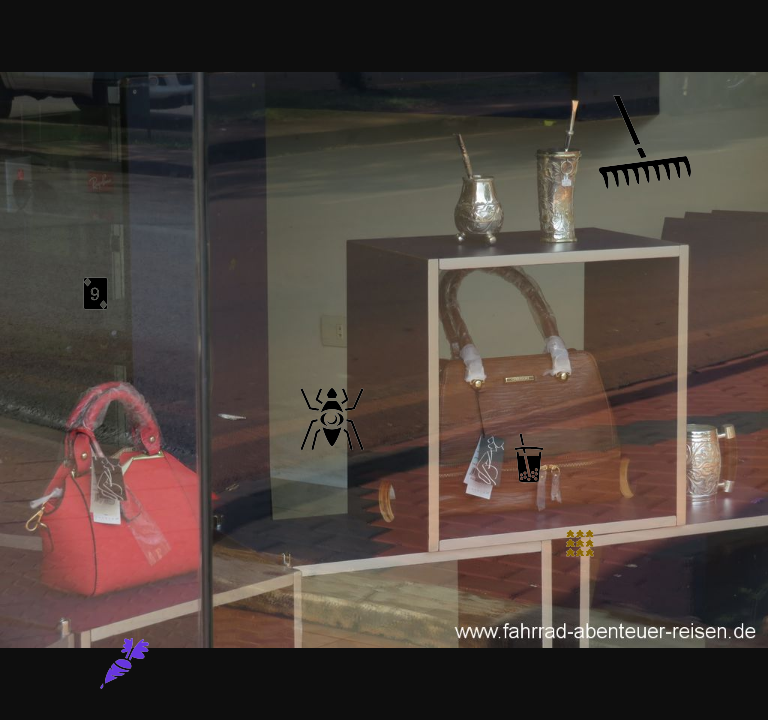 The width and height of the screenshot is (768, 720). I want to click on nine of diamonds playing card, so click(95, 293).